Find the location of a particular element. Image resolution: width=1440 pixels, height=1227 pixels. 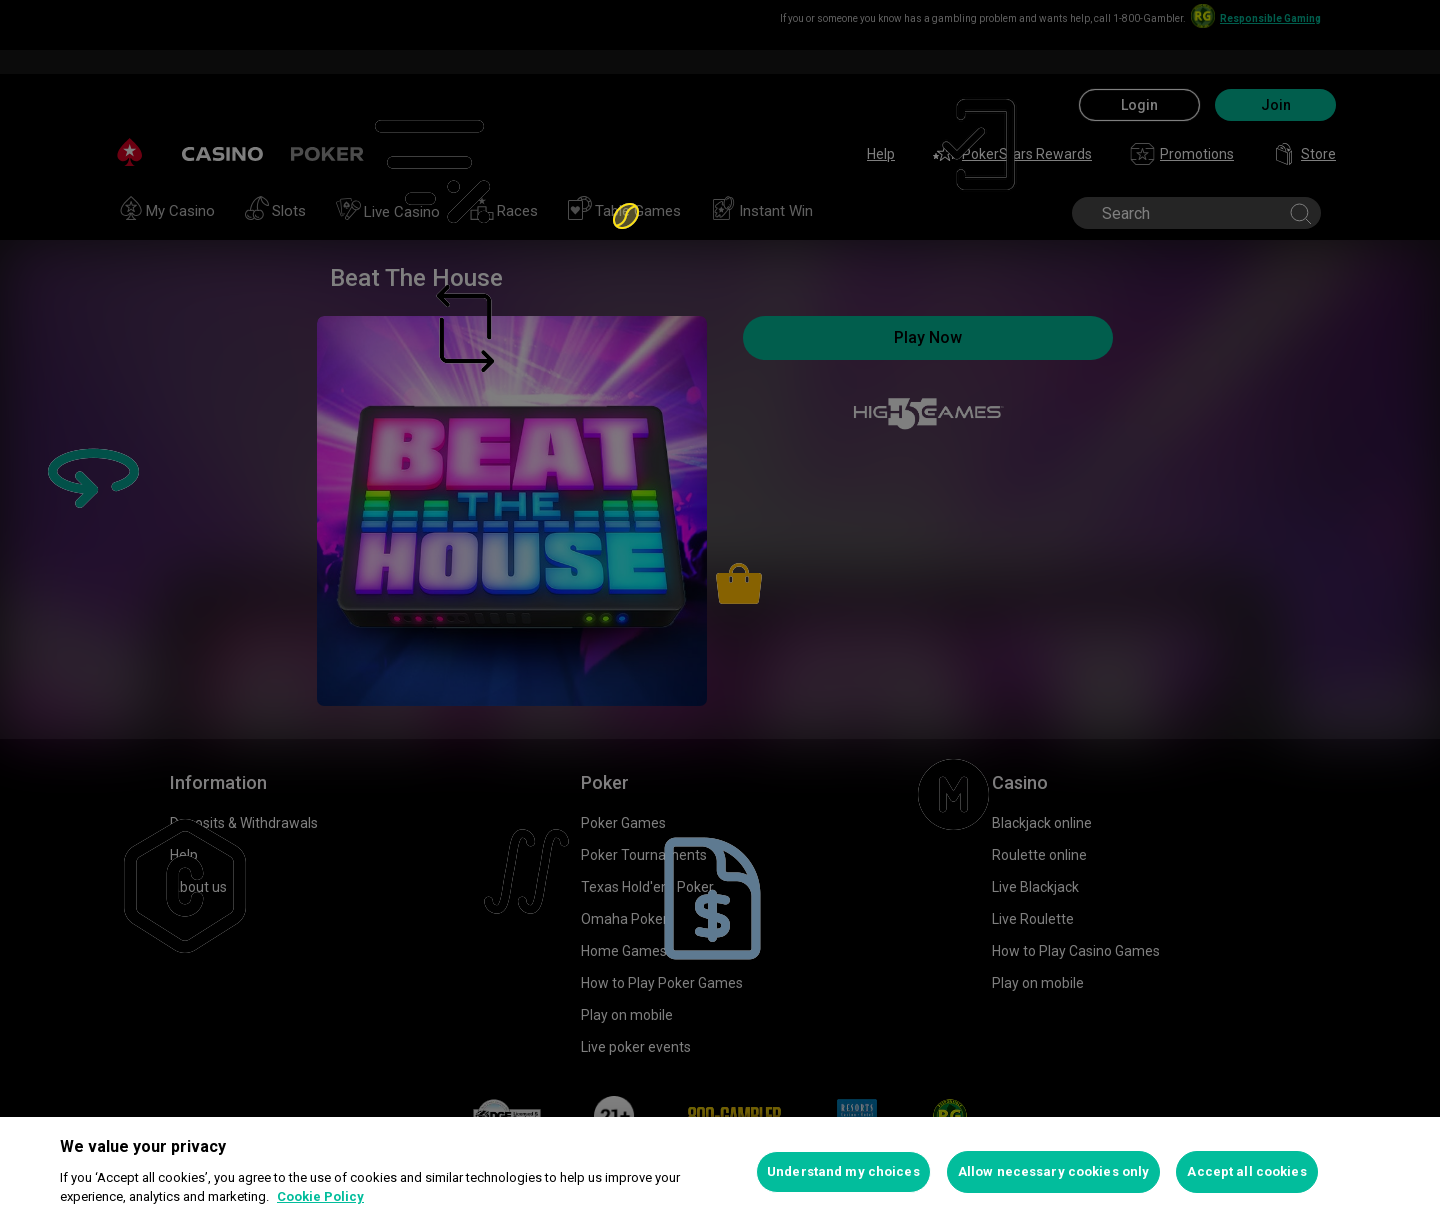

filter items by discount or sale price is located at coordinates (429, 162).